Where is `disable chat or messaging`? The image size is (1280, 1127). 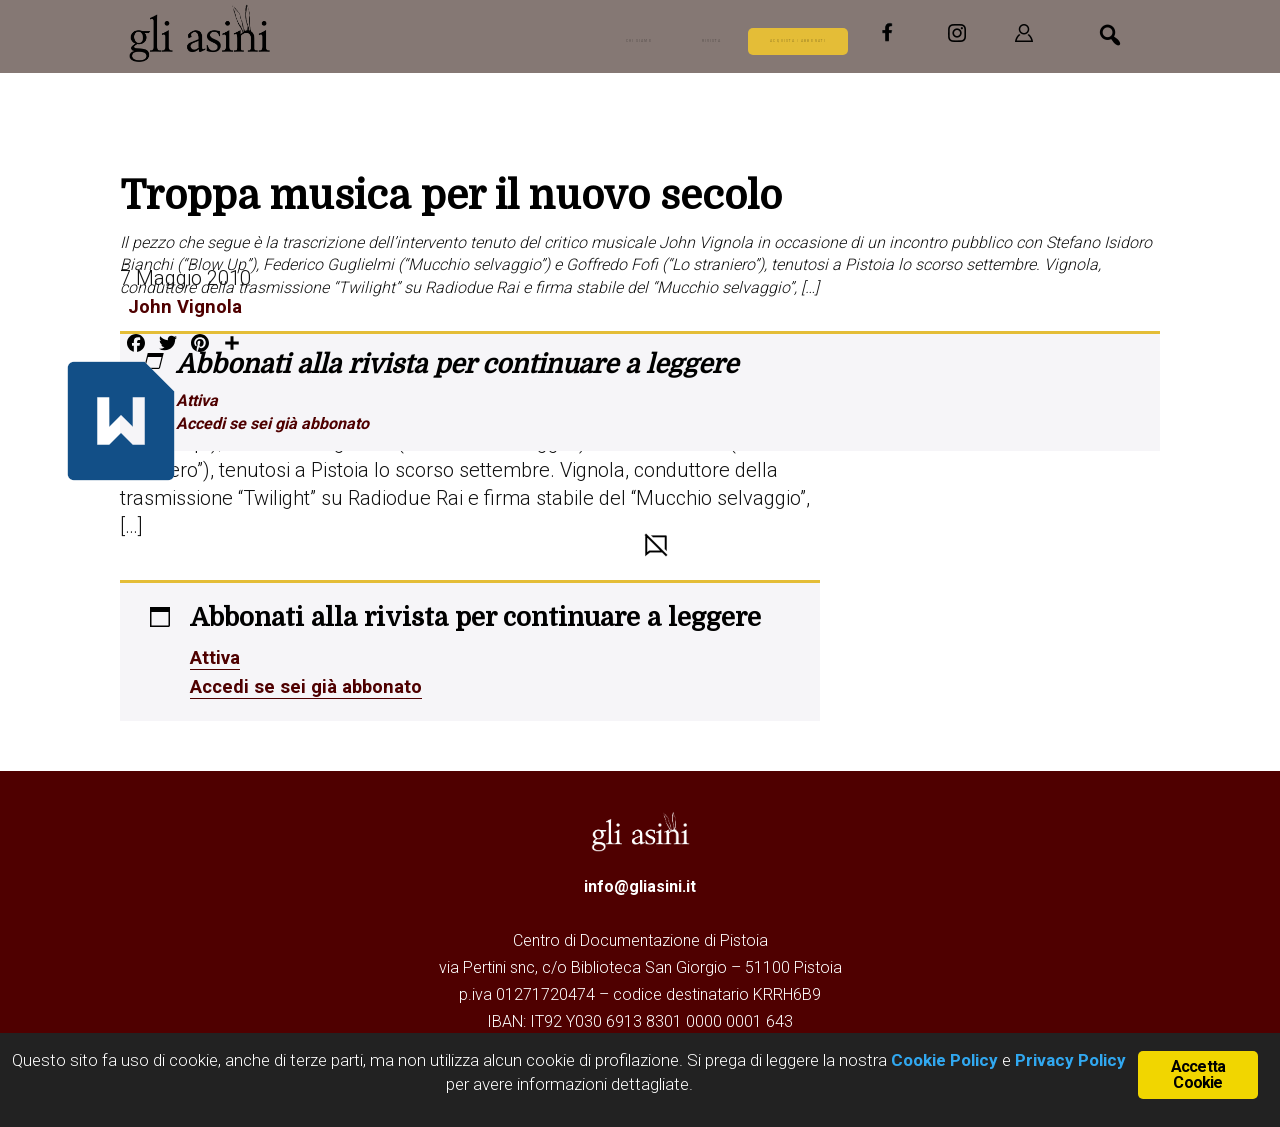 disable chat or messaging is located at coordinates (656, 545).